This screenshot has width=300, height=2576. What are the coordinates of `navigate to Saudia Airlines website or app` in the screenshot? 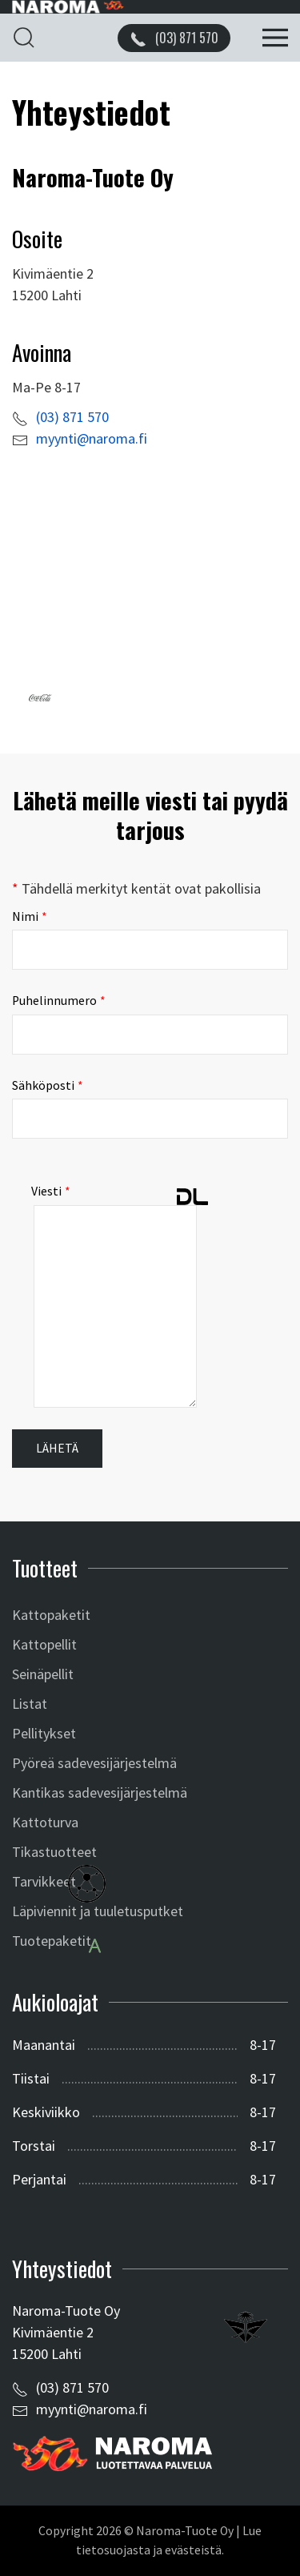 It's located at (246, 2327).